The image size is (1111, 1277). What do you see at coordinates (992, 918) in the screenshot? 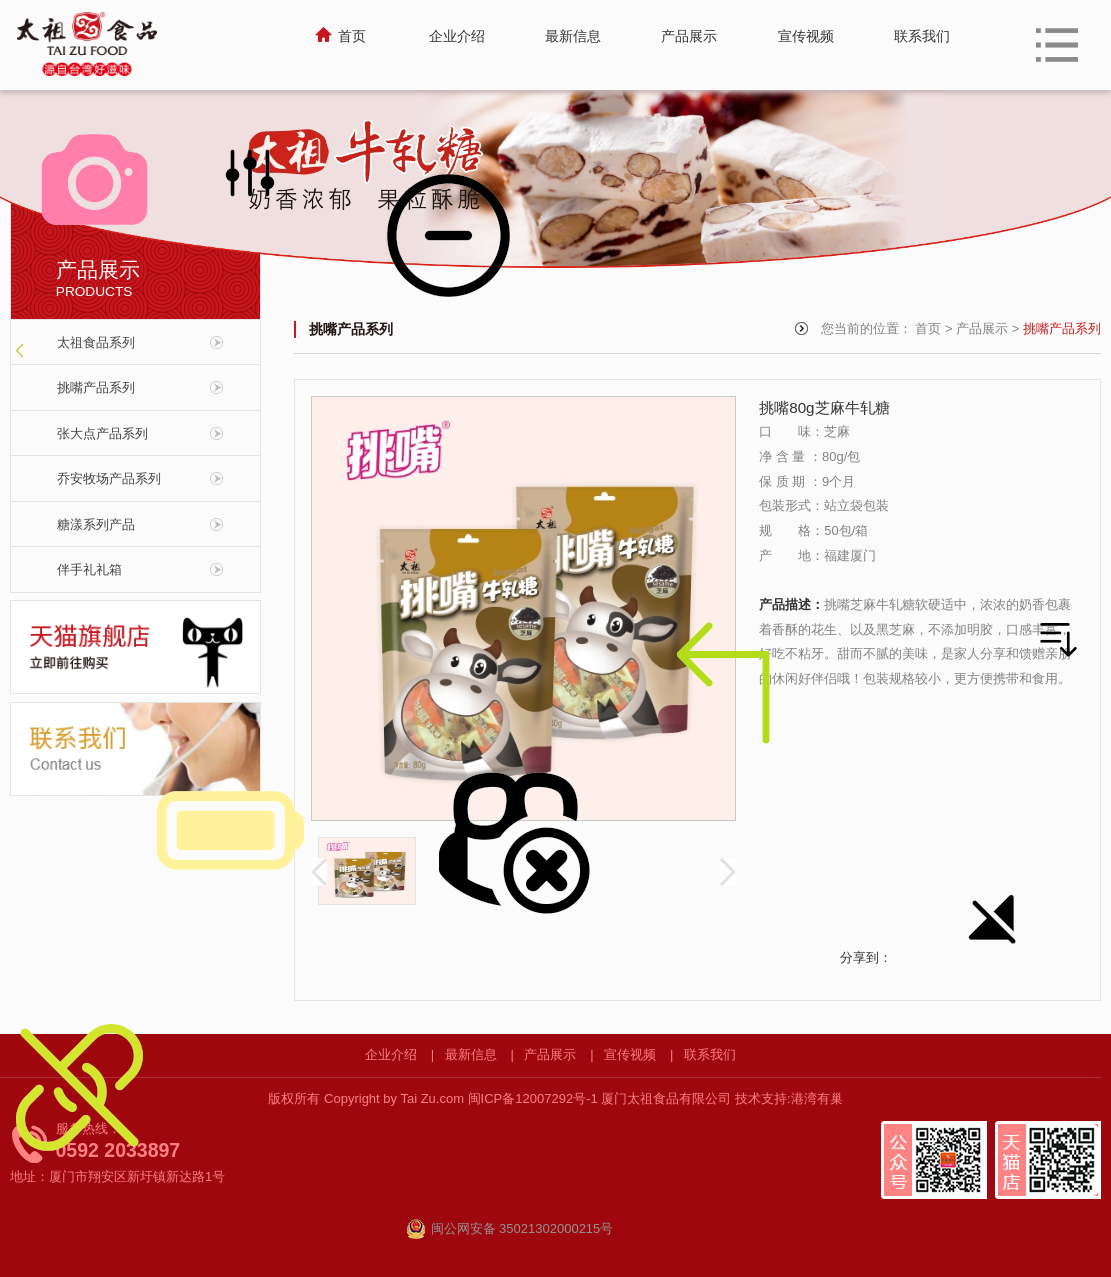
I see `indicates no cellular signal or mobile data unavailable` at bounding box center [992, 918].